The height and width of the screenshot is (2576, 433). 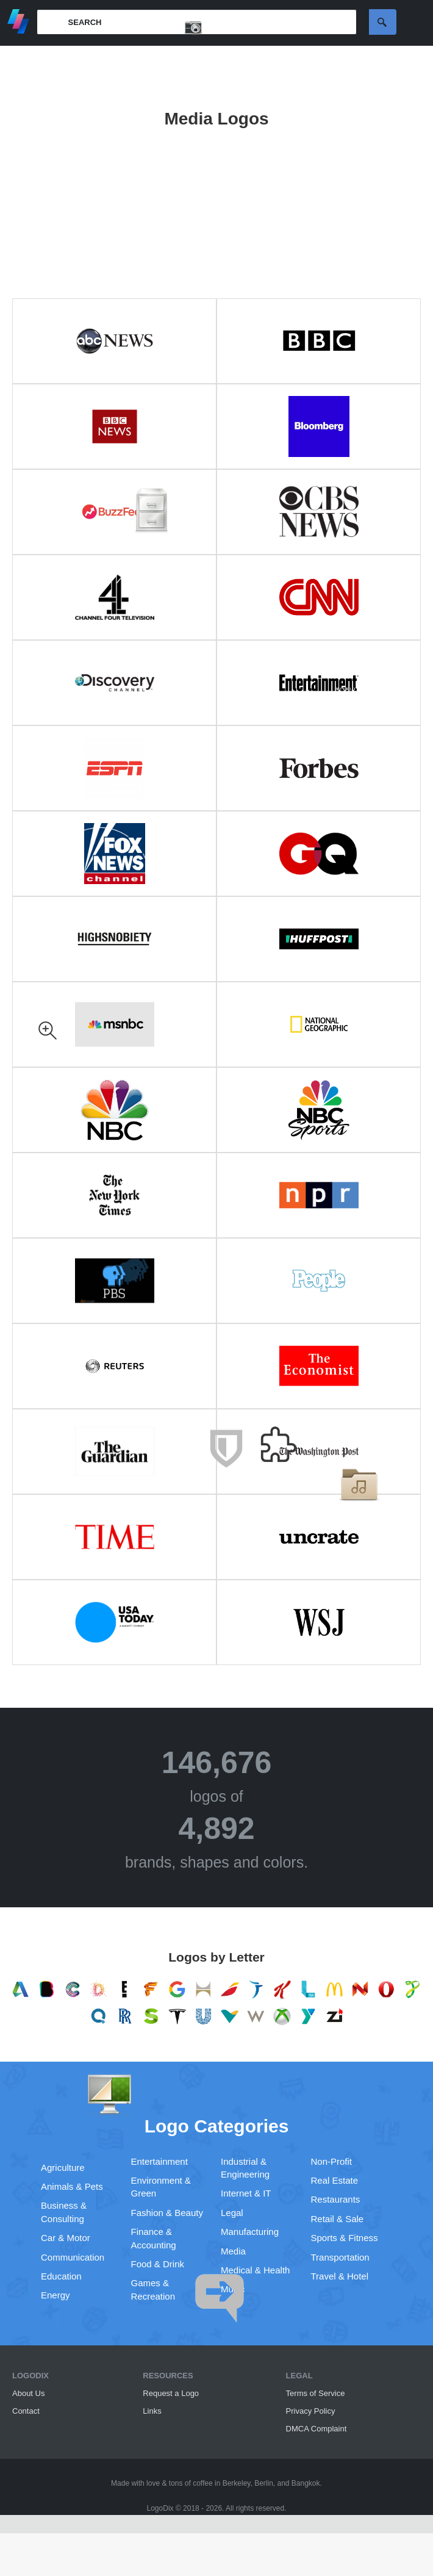 What do you see at coordinates (226, 1448) in the screenshot?
I see `indicates medium security level` at bounding box center [226, 1448].